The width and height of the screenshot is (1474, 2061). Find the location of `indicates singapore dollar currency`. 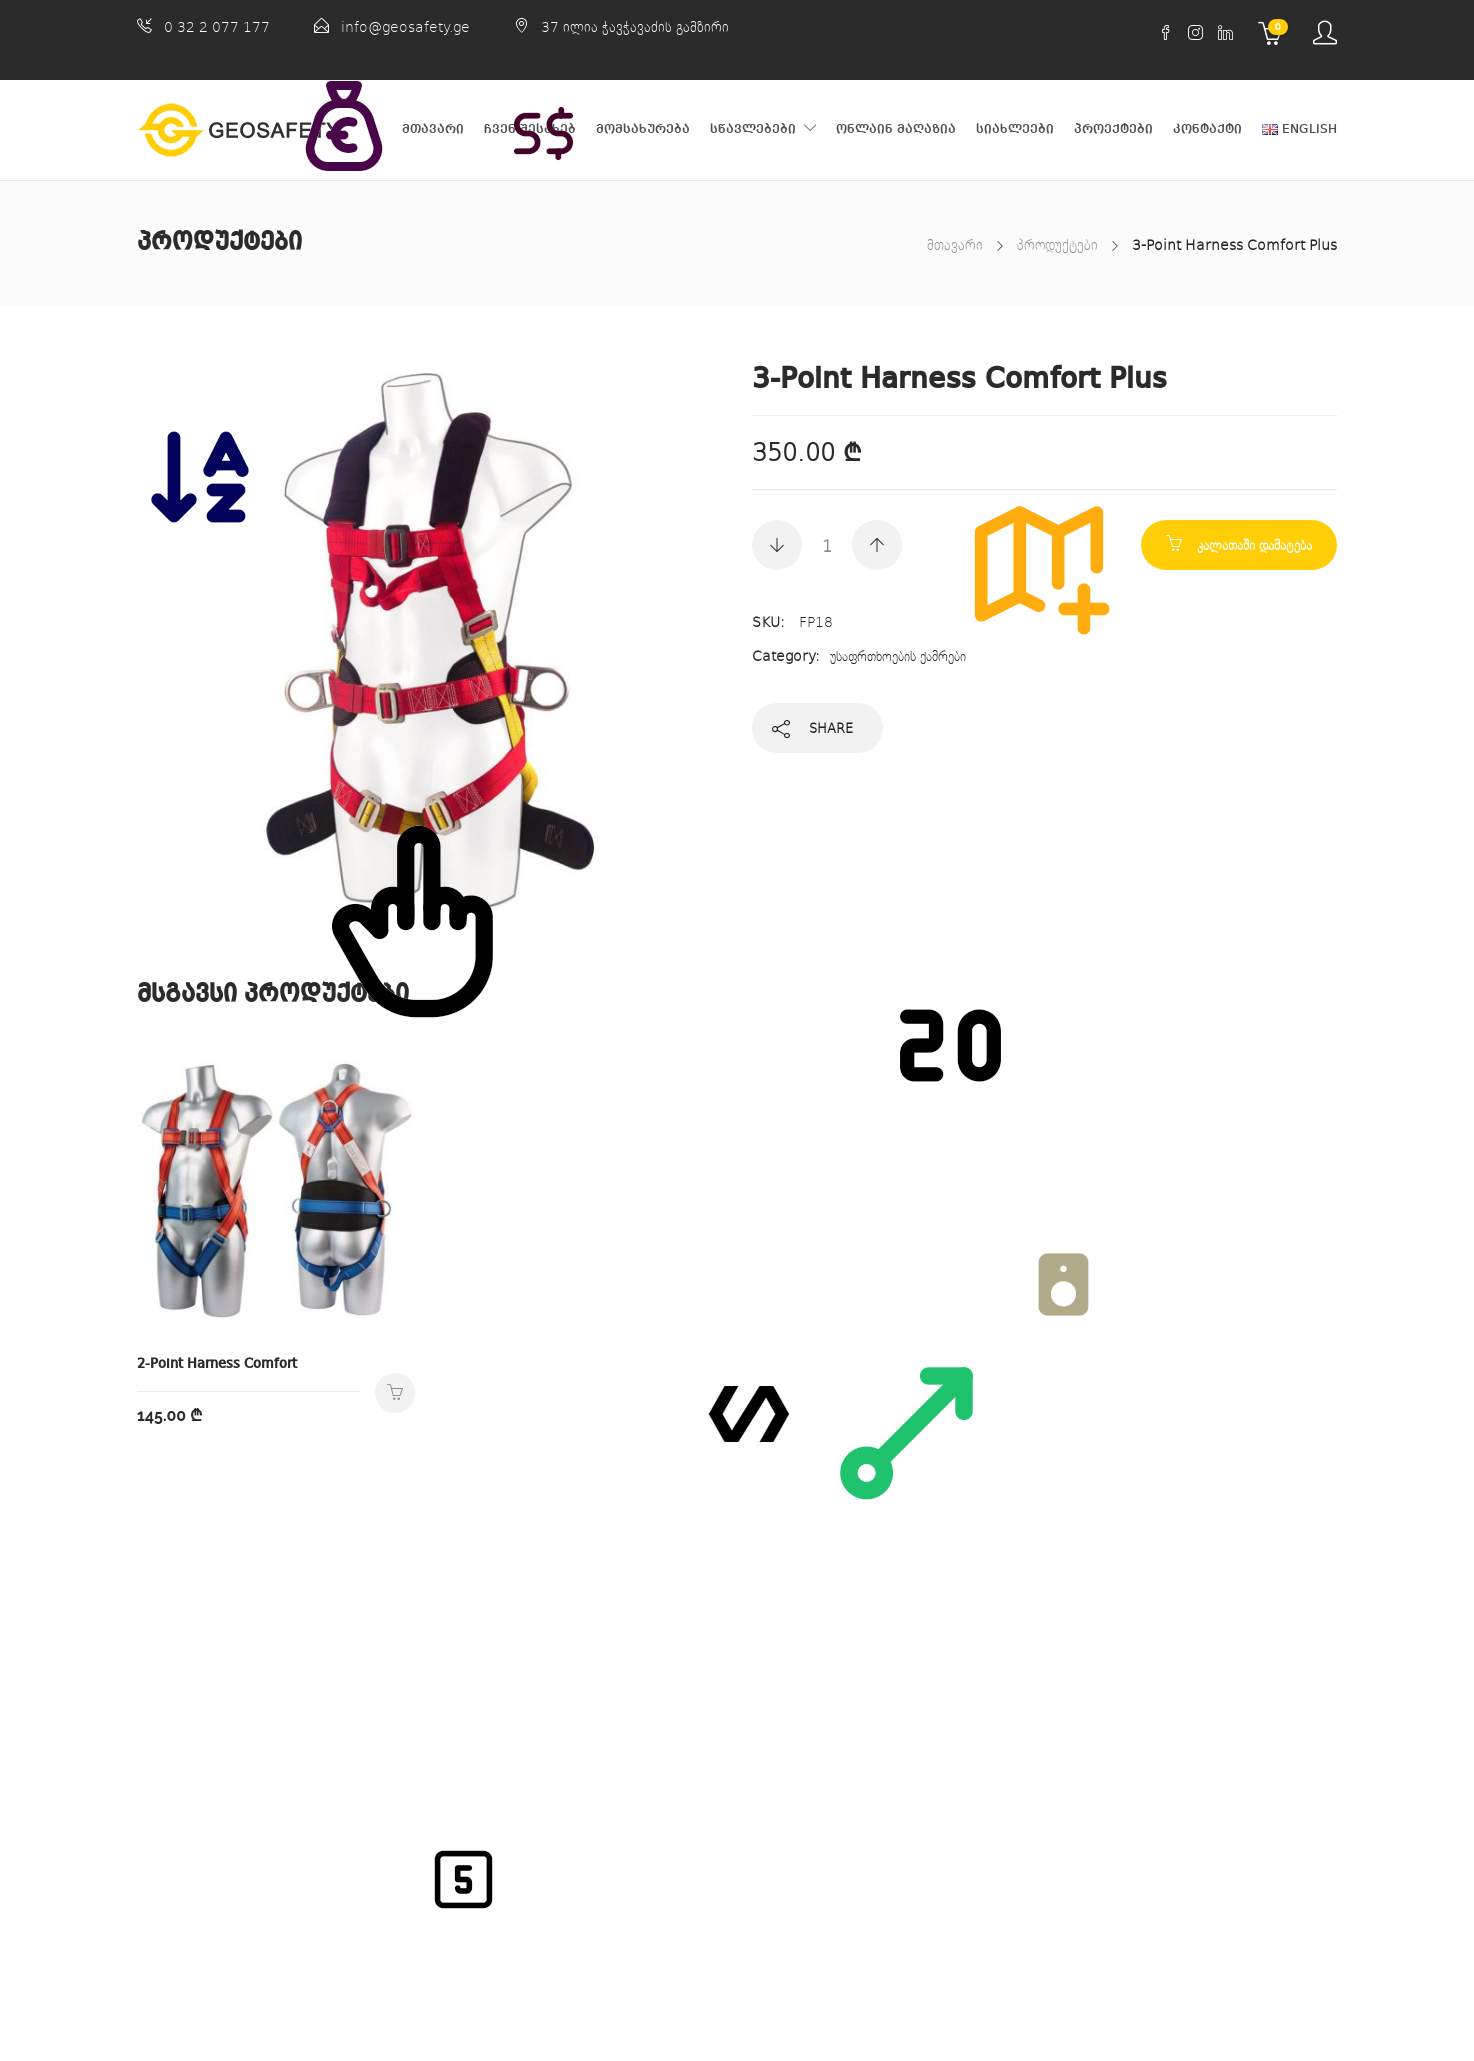

indicates singapore dollar currency is located at coordinates (543, 133).